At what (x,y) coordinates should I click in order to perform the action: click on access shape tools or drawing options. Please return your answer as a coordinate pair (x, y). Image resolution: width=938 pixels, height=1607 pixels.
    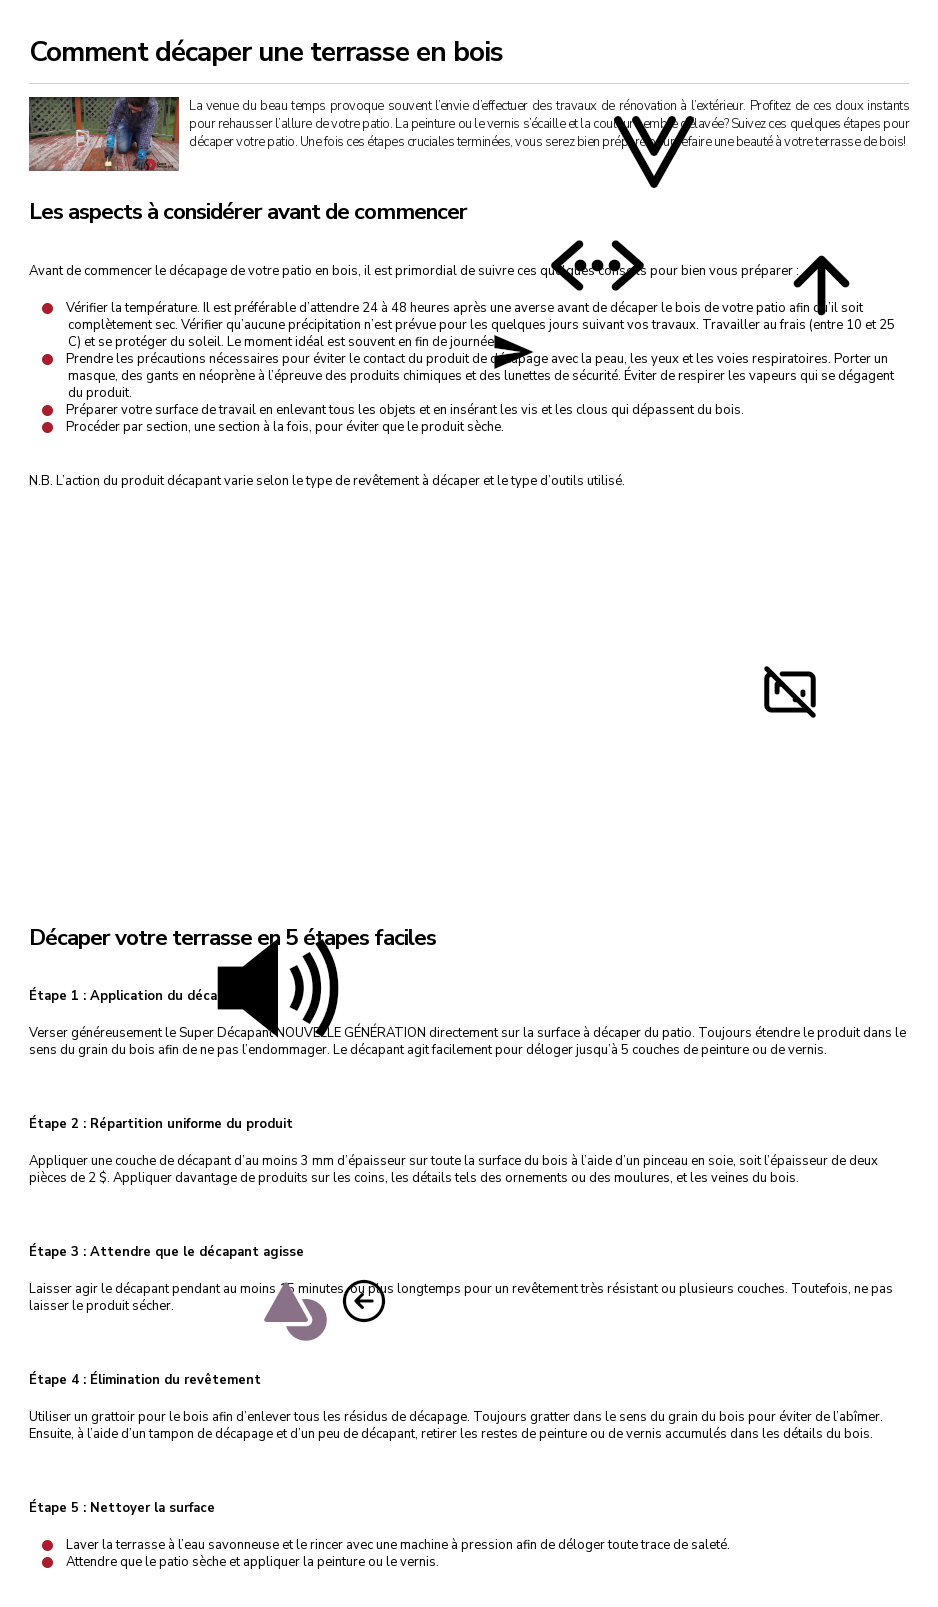
    Looking at the image, I should click on (295, 1311).